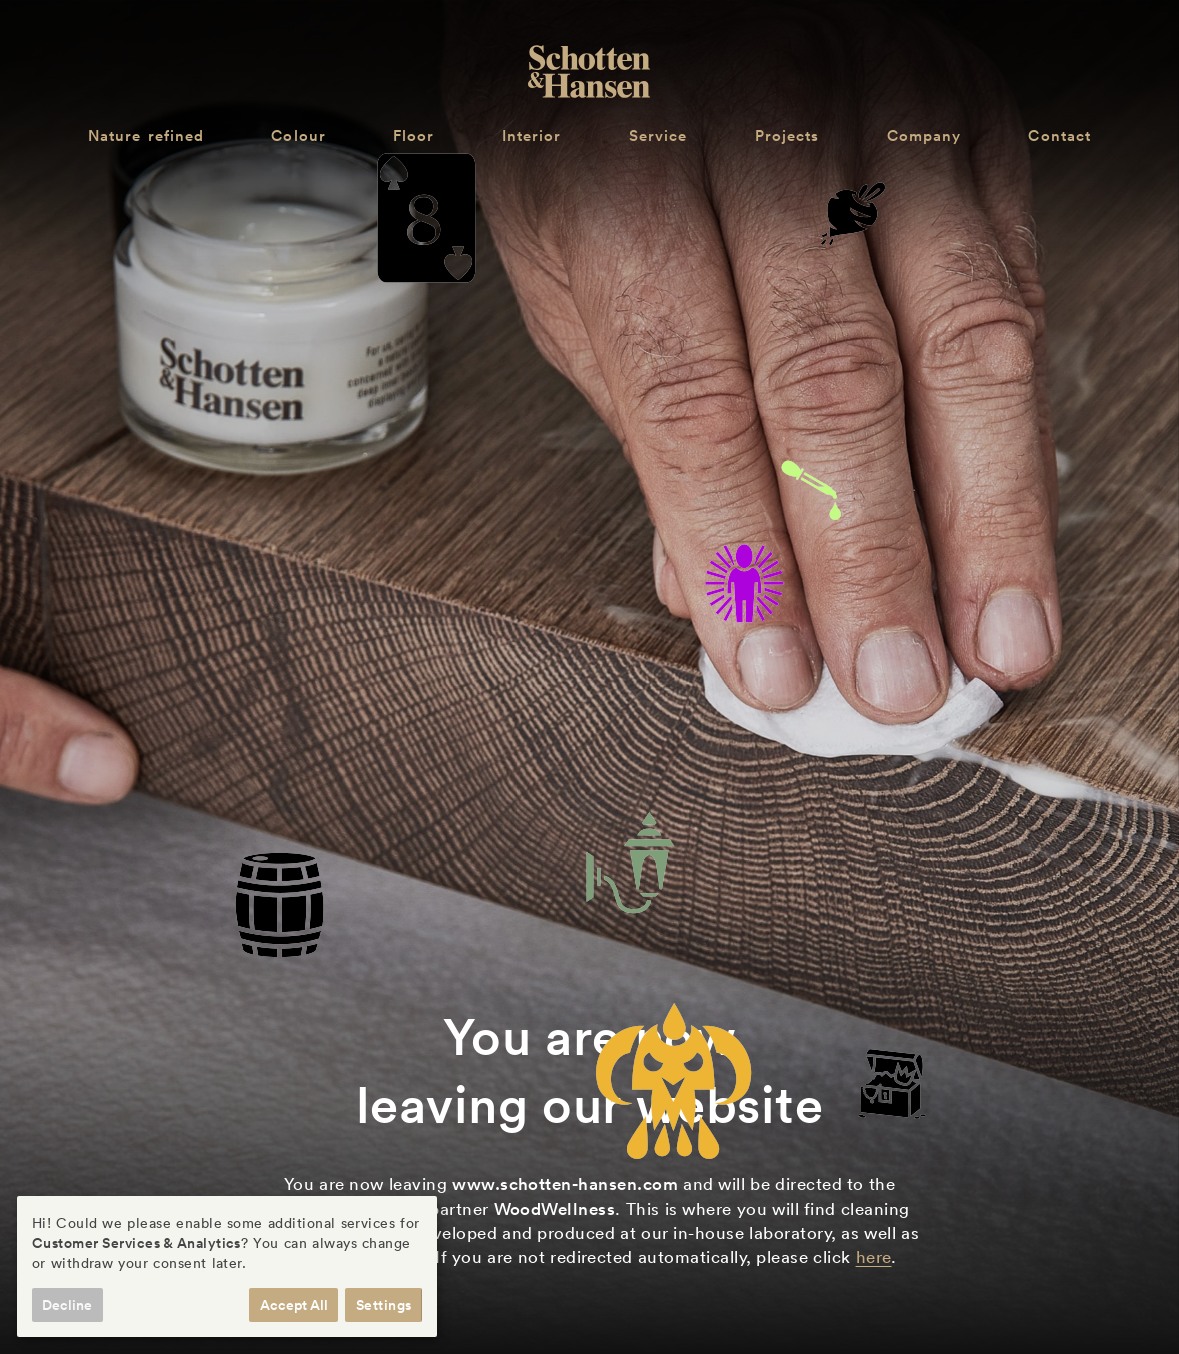 The width and height of the screenshot is (1179, 1354). Describe the element at coordinates (743, 583) in the screenshot. I see `activate aura or radiance effect` at that location.